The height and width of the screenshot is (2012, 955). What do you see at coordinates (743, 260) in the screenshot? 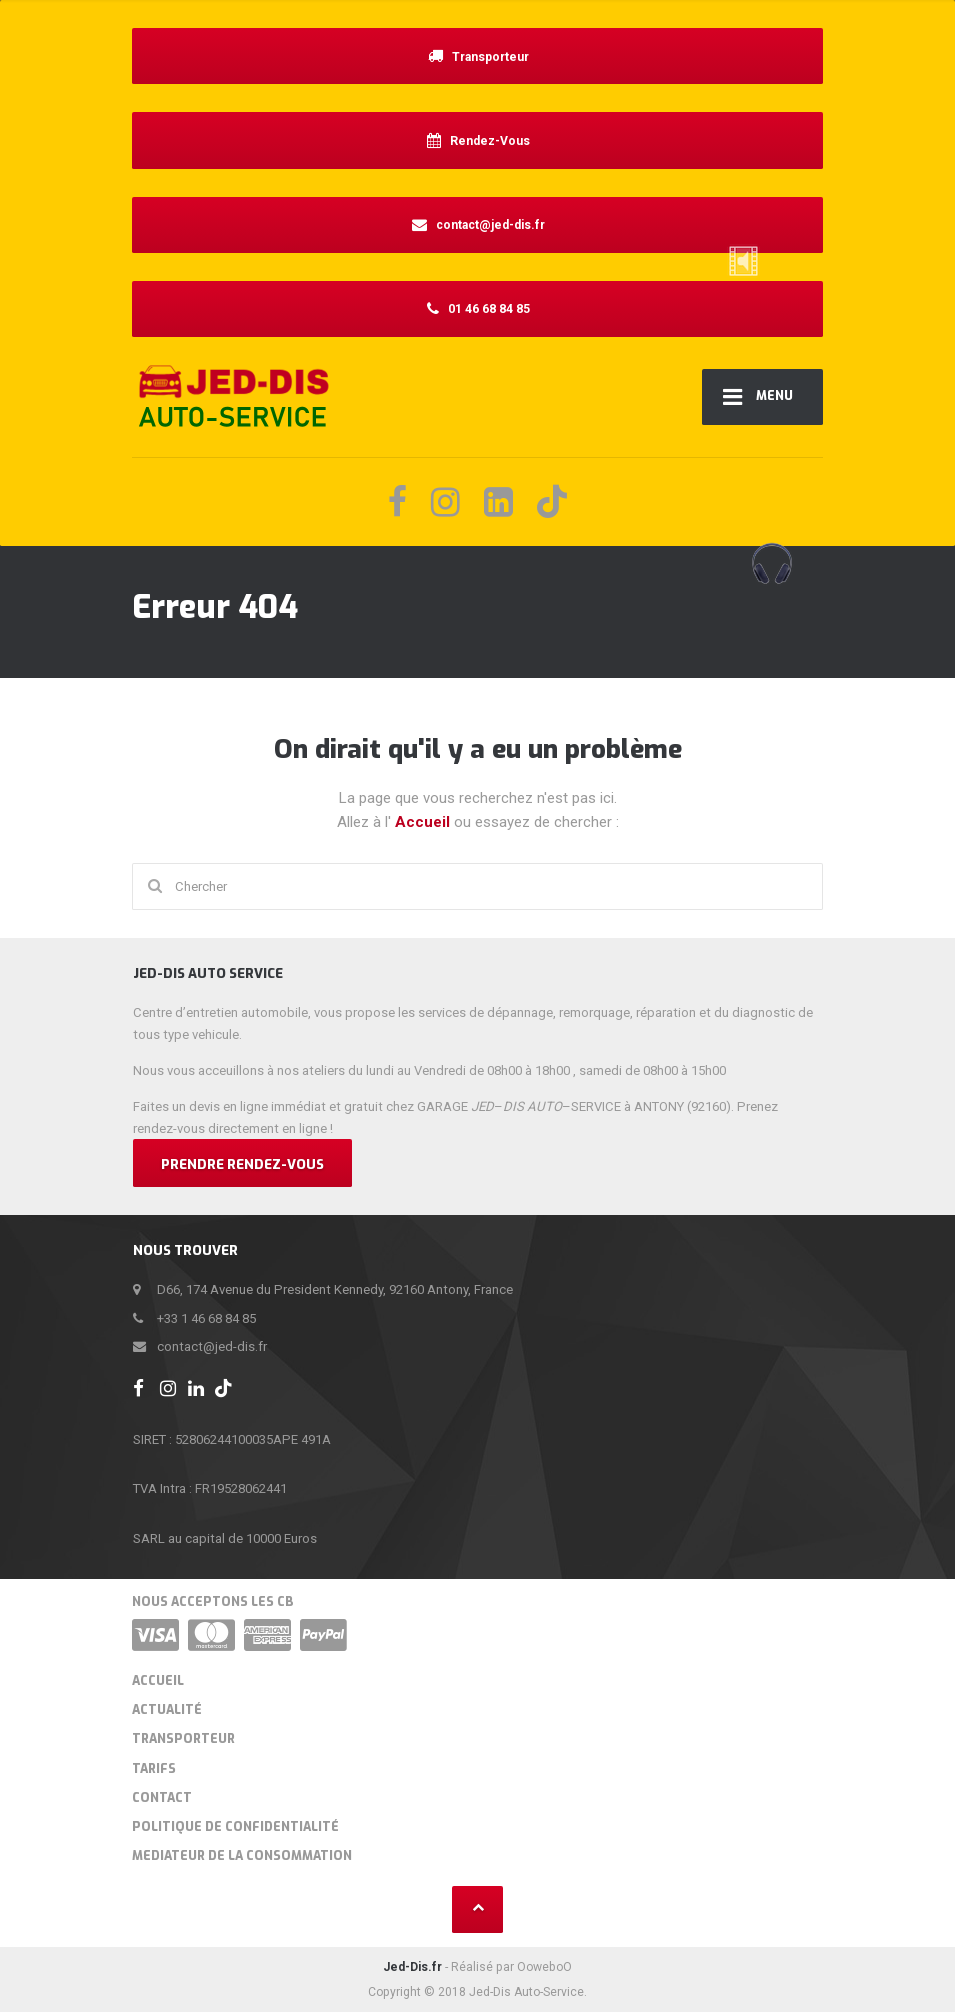
I see `video clip with audio track in library` at bounding box center [743, 260].